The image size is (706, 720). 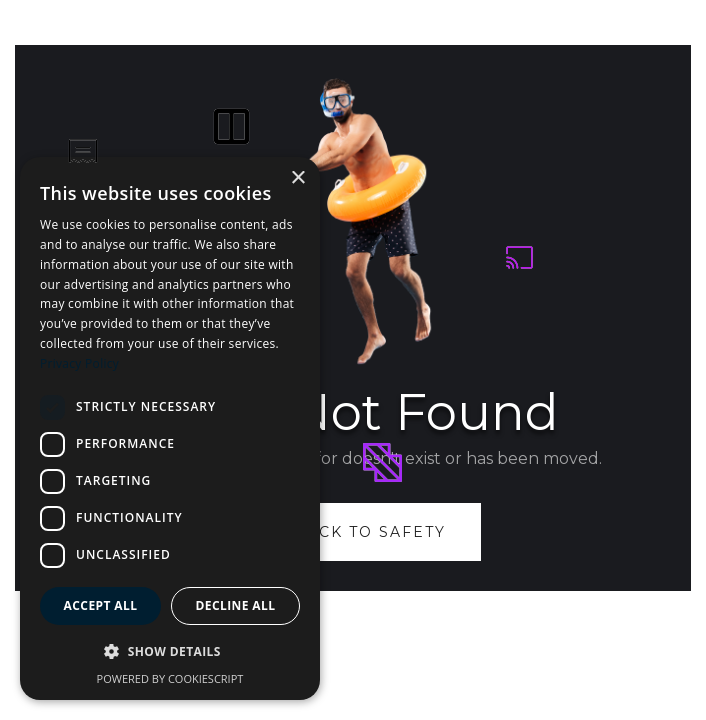 What do you see at coordinates (231, 126) in the screenshot?
I see `split view horizontally` at bounding box center [231, 126].